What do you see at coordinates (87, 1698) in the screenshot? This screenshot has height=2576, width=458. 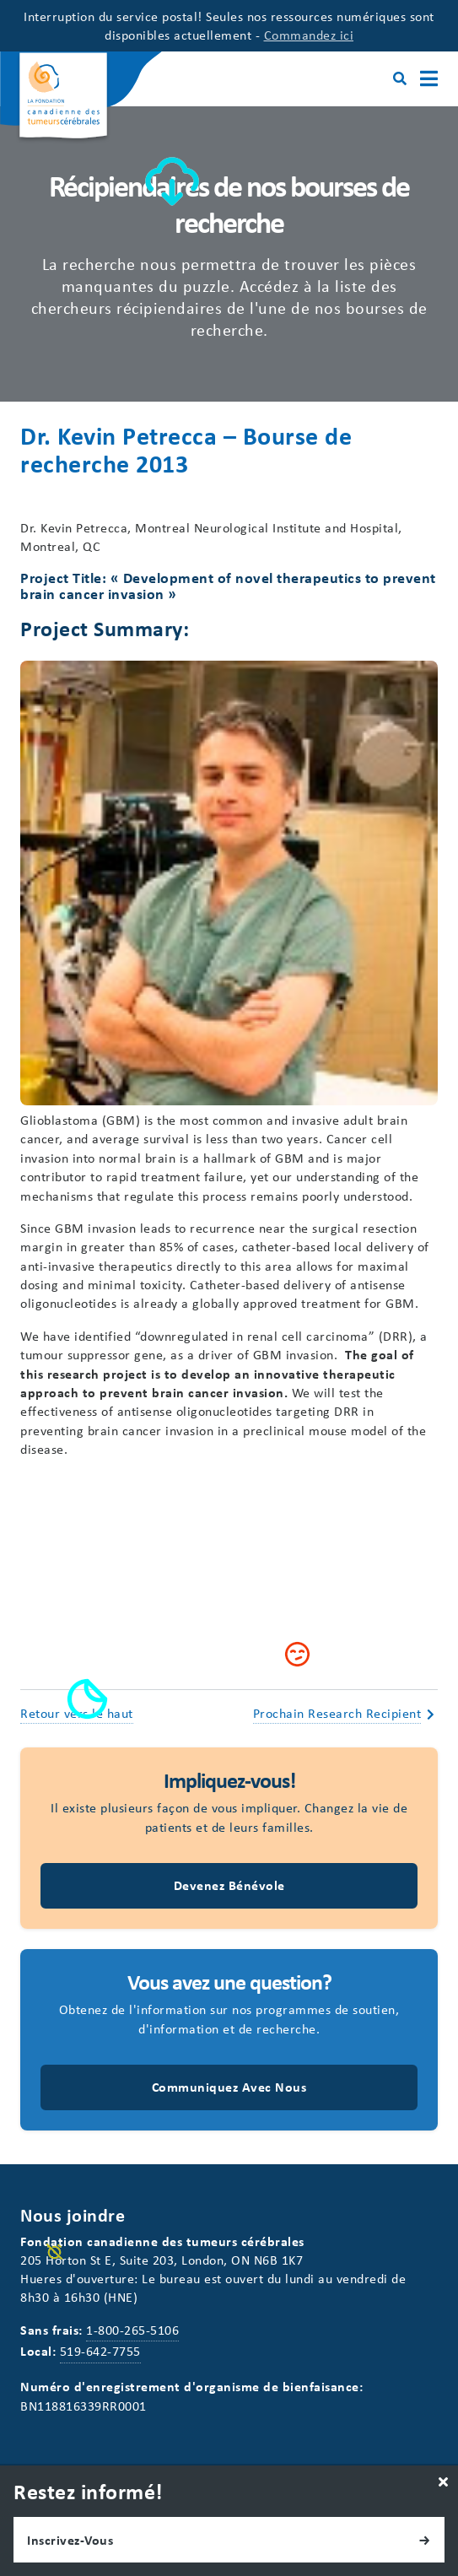 I see `add a sticker to your message` at bounding box center [87, 1698].